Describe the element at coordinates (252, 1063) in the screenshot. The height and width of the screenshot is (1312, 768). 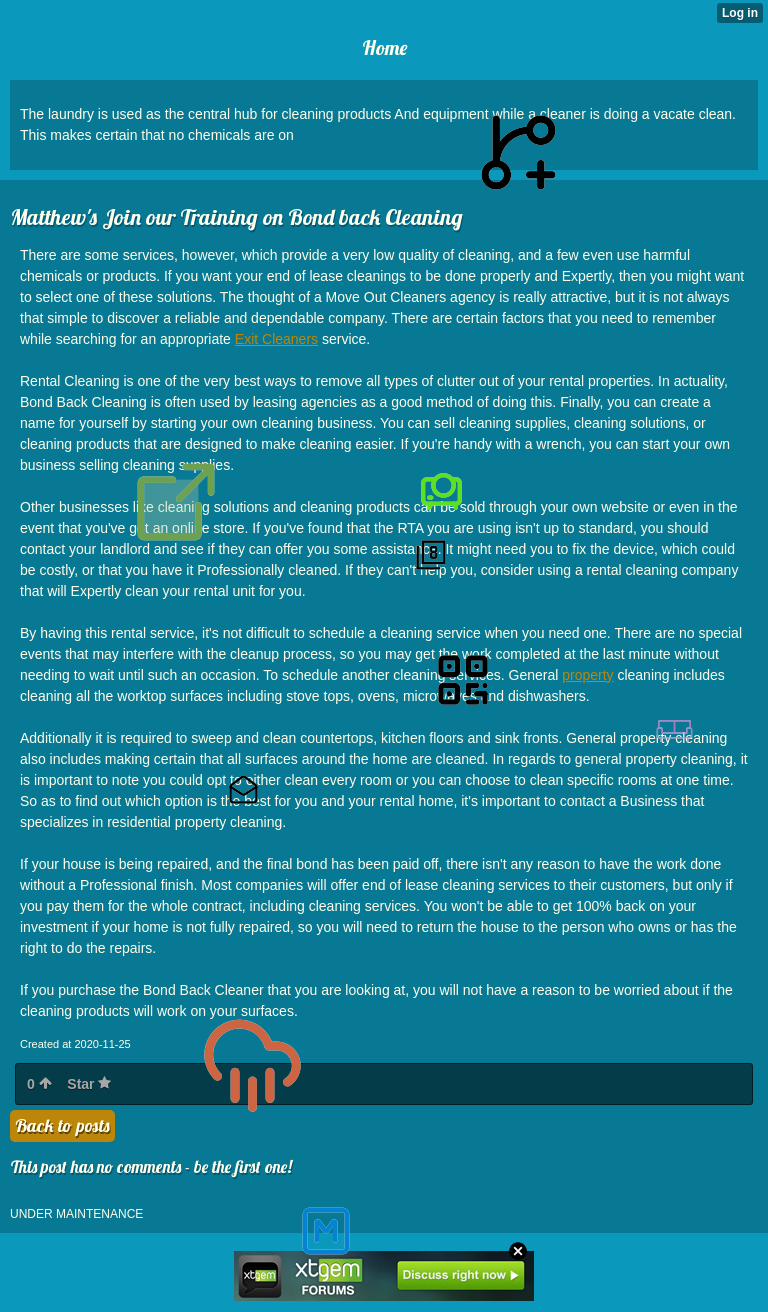
I see `indicates rainy weather conditions` at that location.